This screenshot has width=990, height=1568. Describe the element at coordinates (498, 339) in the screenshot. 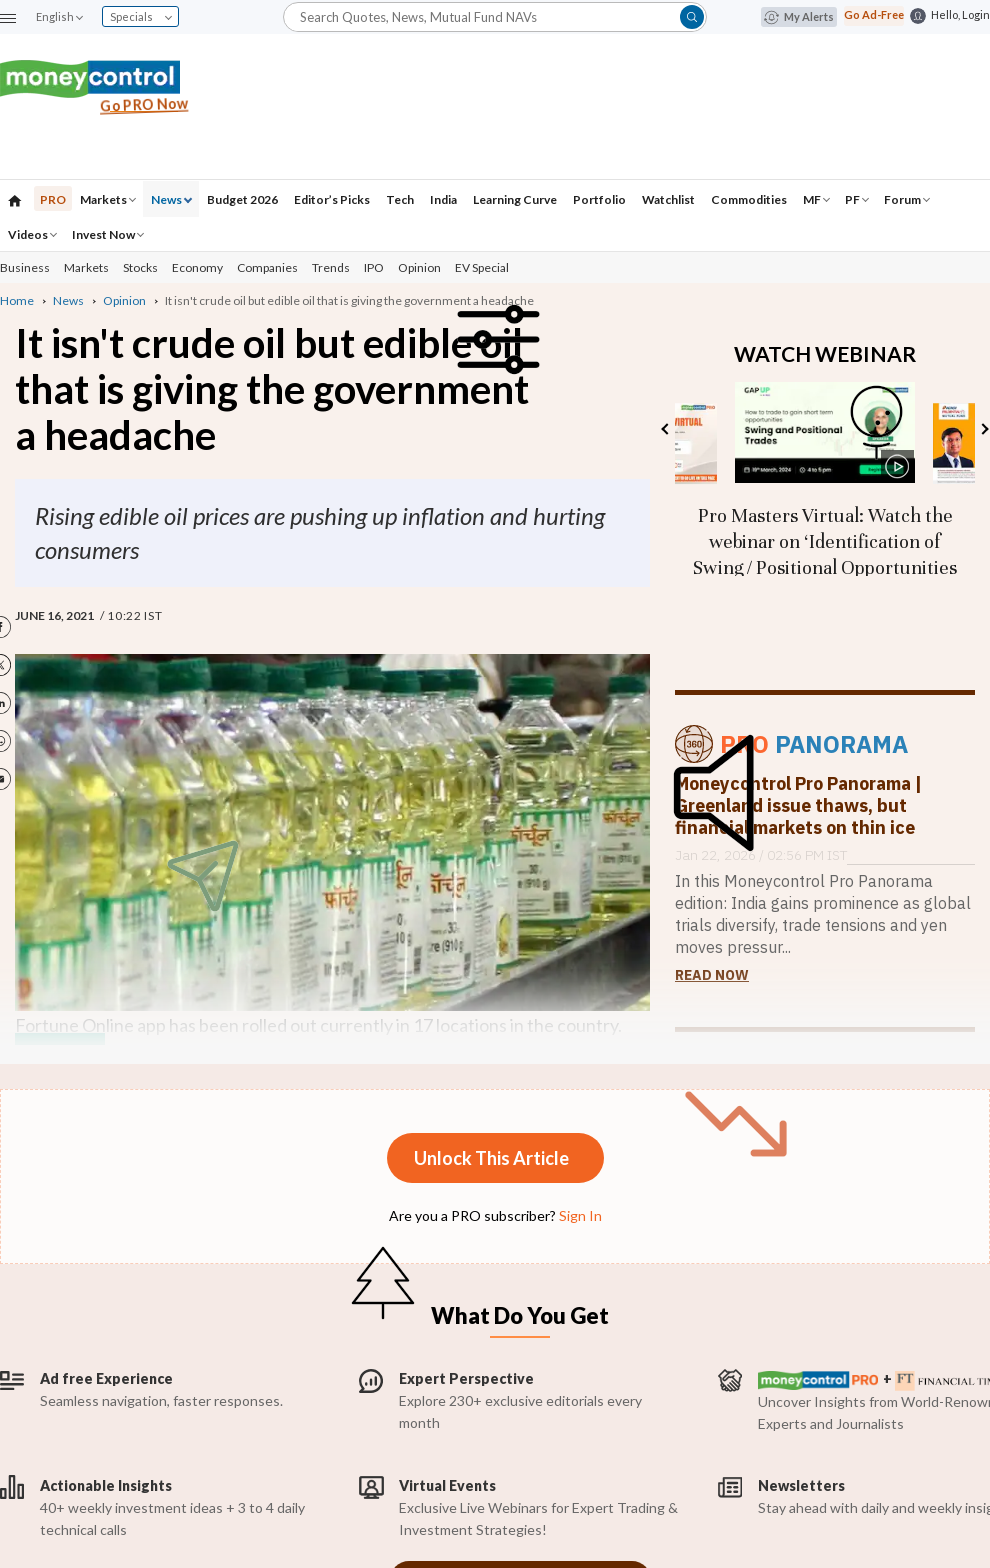

I see `access settings or preferences` at that location.